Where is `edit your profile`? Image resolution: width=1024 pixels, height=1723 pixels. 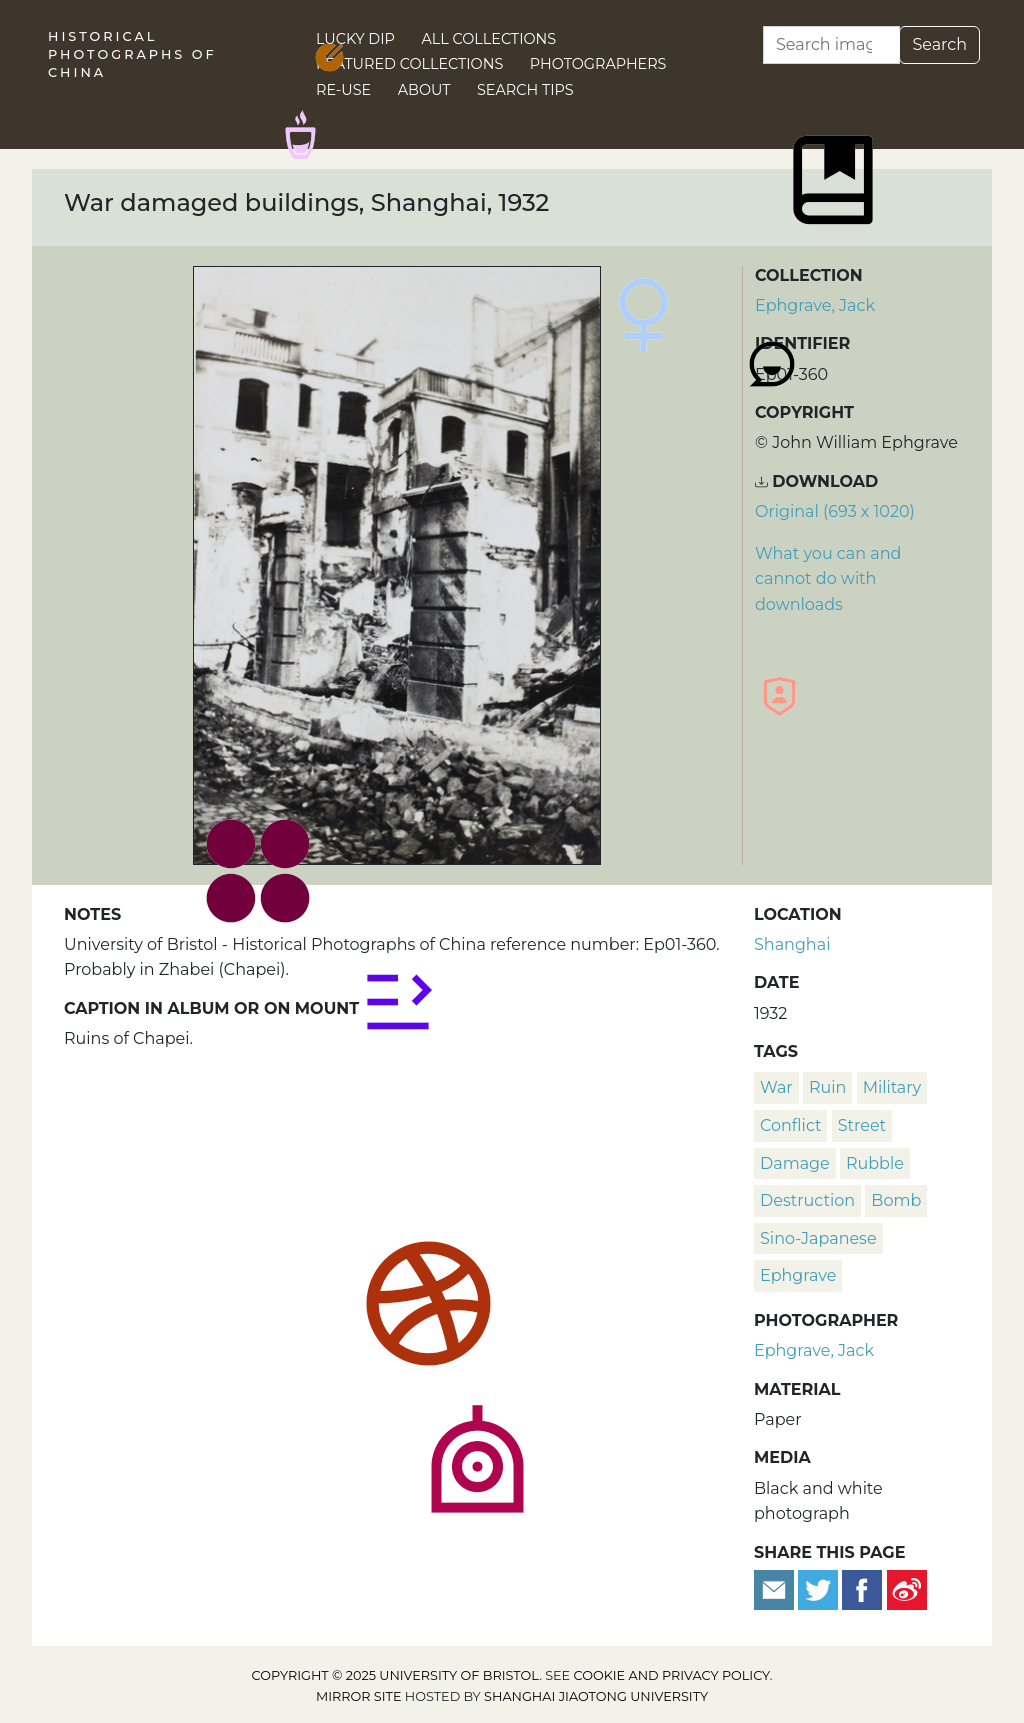
edit your profile is located at coordinates (329, 57).